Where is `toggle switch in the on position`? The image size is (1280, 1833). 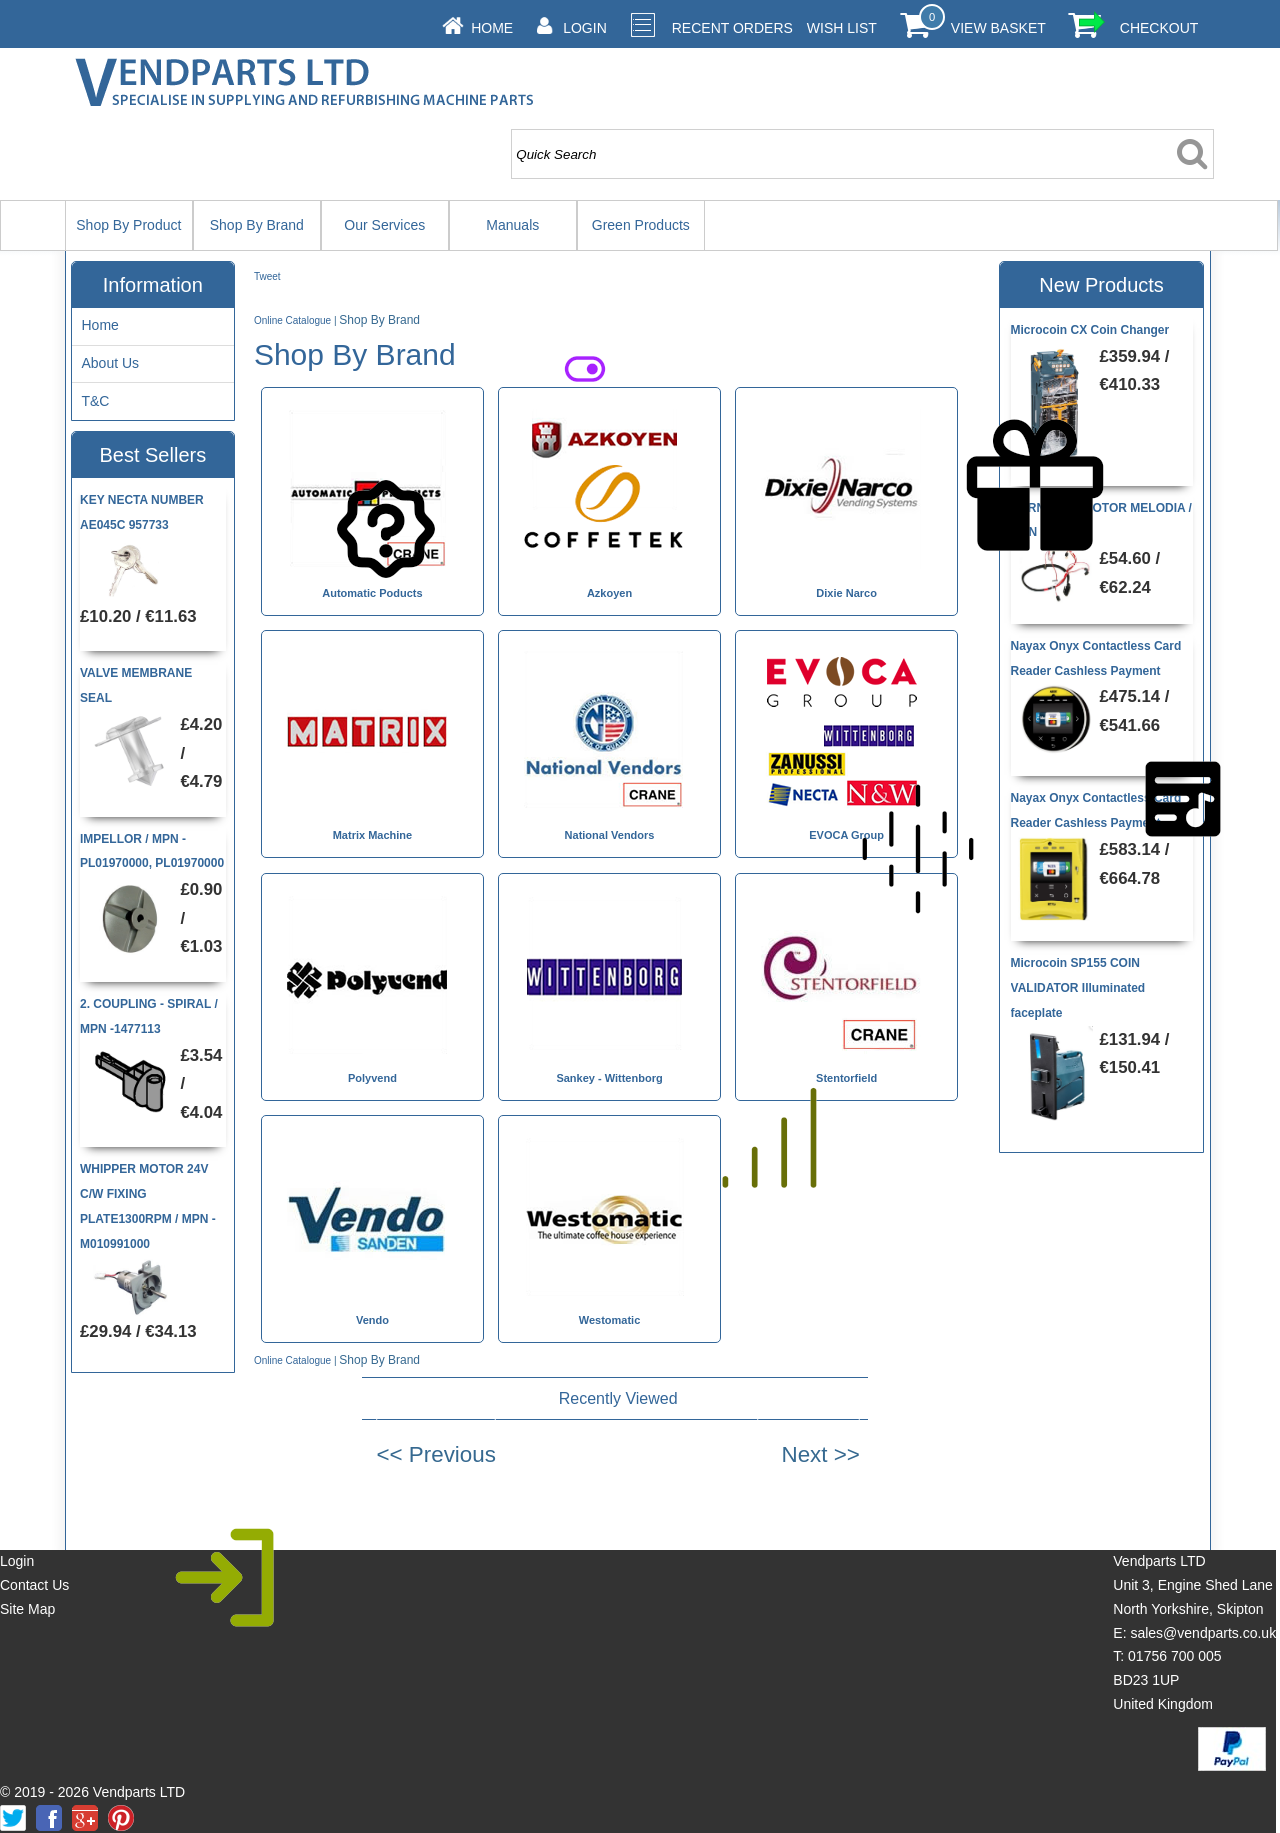 toggle switch in the on position is located at coordinates (585, 369).